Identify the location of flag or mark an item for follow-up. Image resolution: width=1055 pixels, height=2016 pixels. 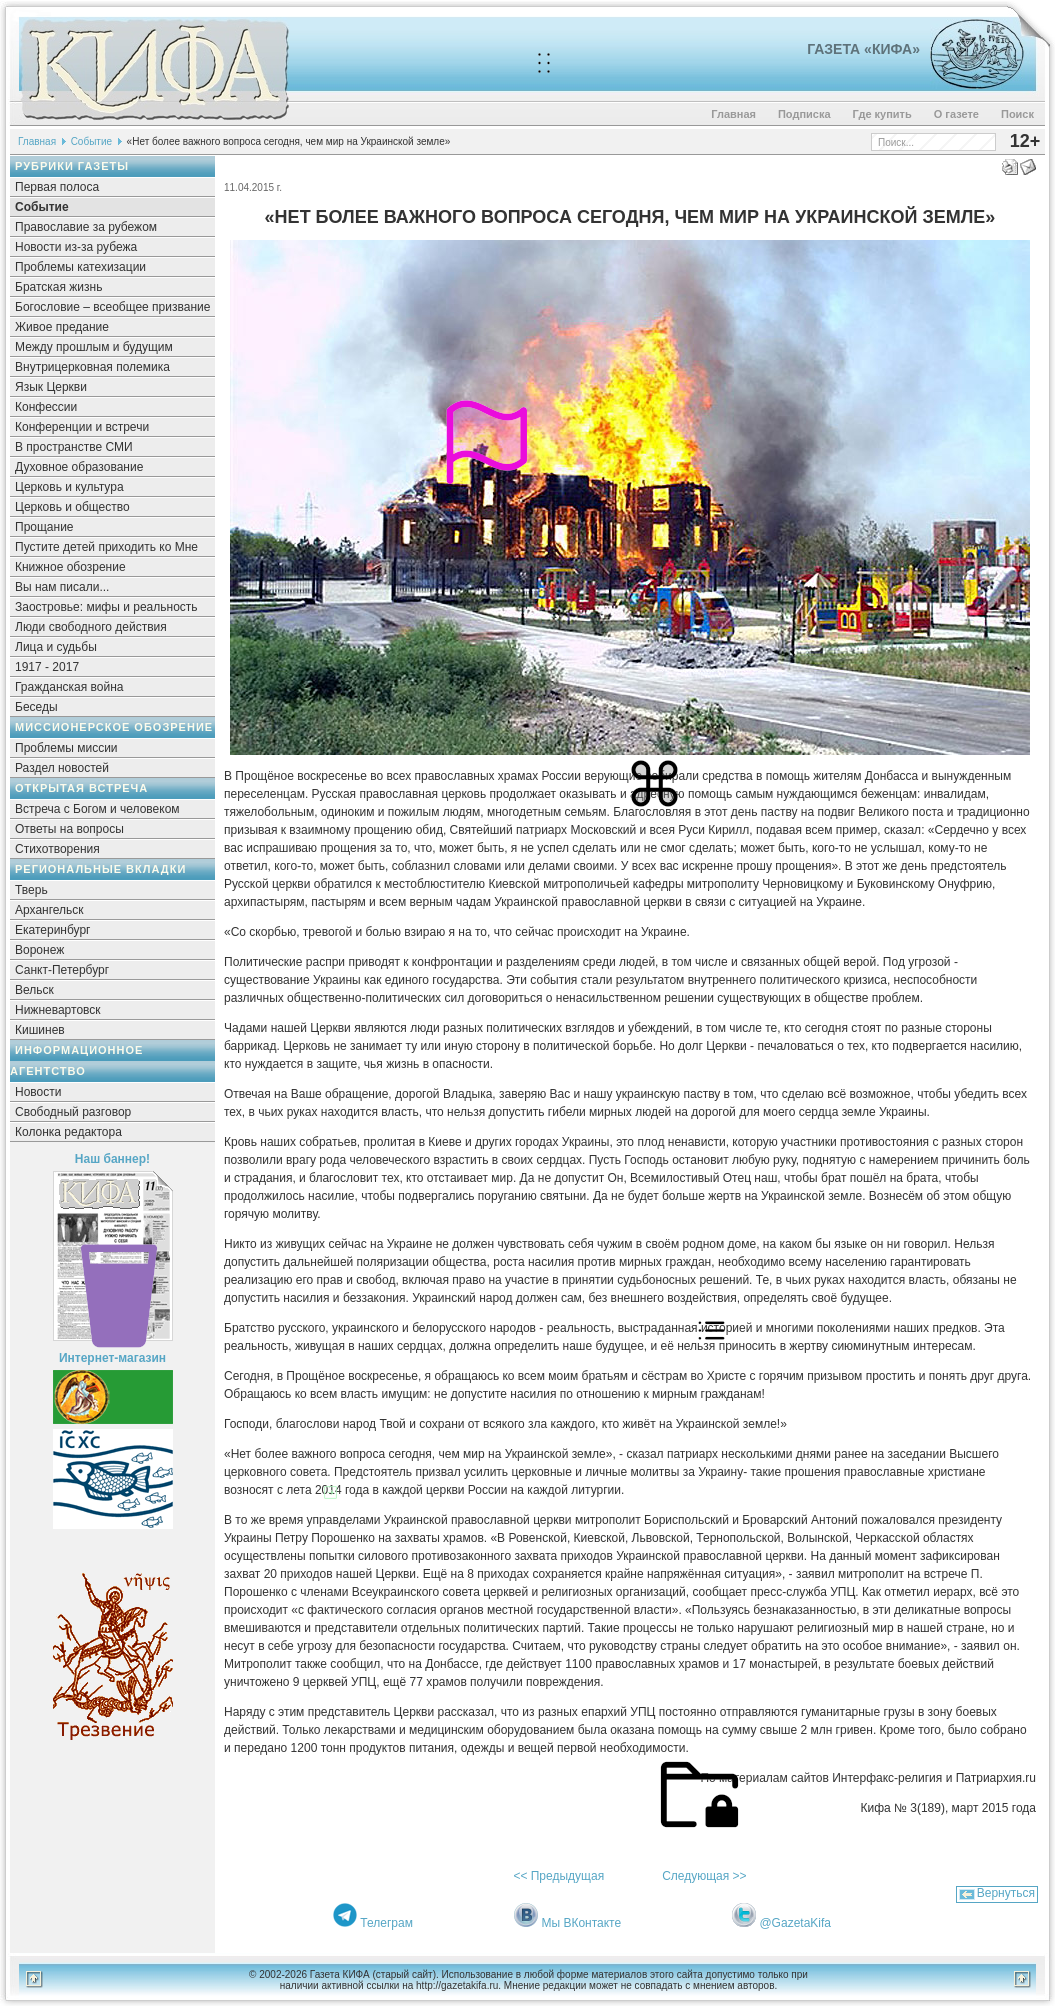
(483, 440).